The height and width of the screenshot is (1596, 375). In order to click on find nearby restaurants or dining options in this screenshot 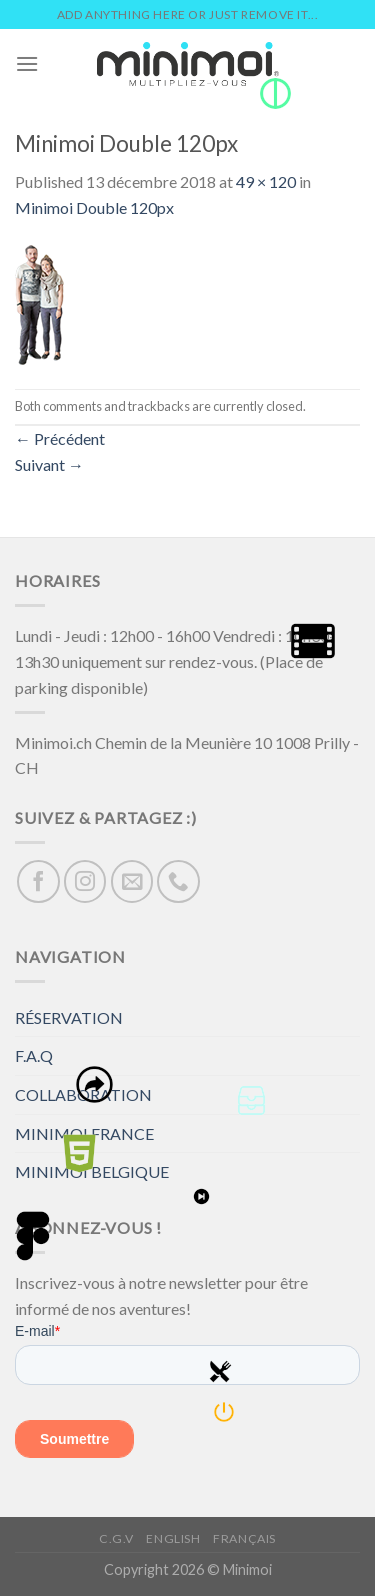, I will do `click(220, 1371)`.